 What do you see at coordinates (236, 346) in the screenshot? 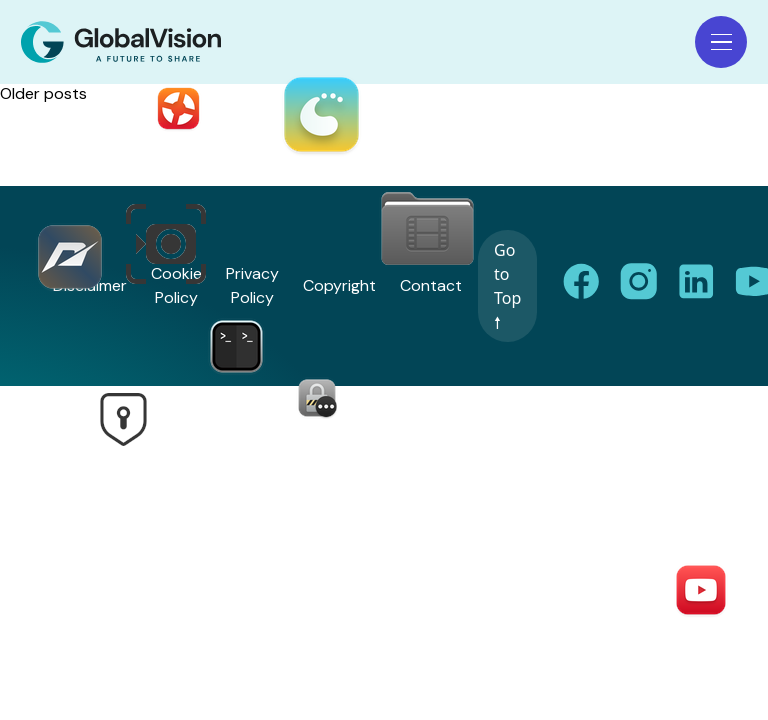
I see `open terminix terminal emulator` at bounding box center [236, 346].